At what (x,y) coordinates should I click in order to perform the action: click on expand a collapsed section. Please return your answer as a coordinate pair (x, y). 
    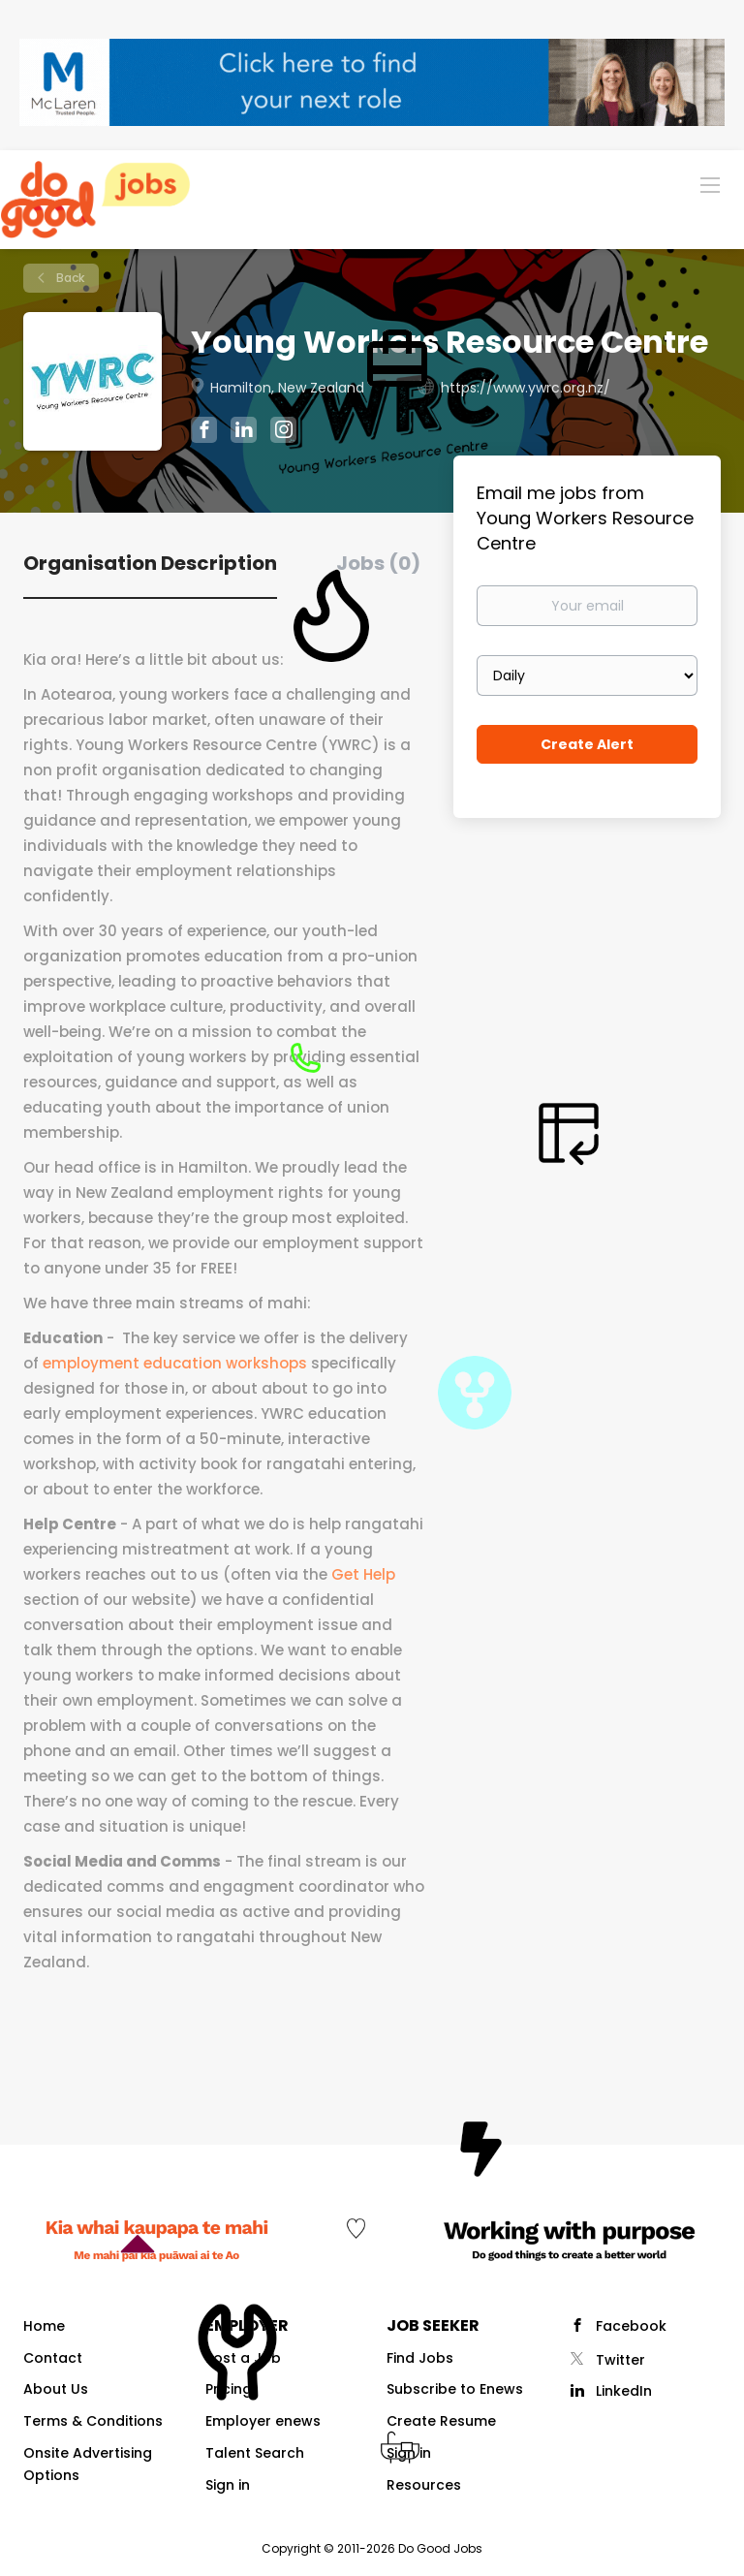
    Looking at the image, I should click on (138, 2244).